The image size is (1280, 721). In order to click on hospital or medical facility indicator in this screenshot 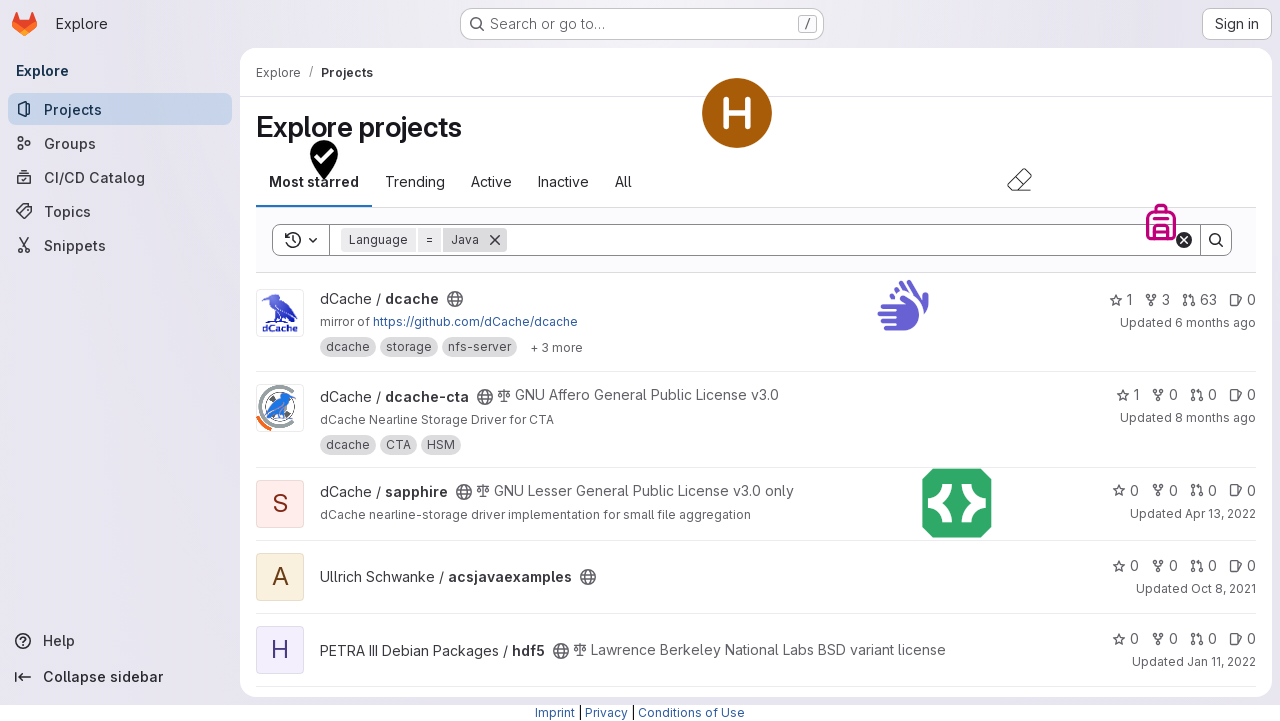, I will do `click(737, 113)`.